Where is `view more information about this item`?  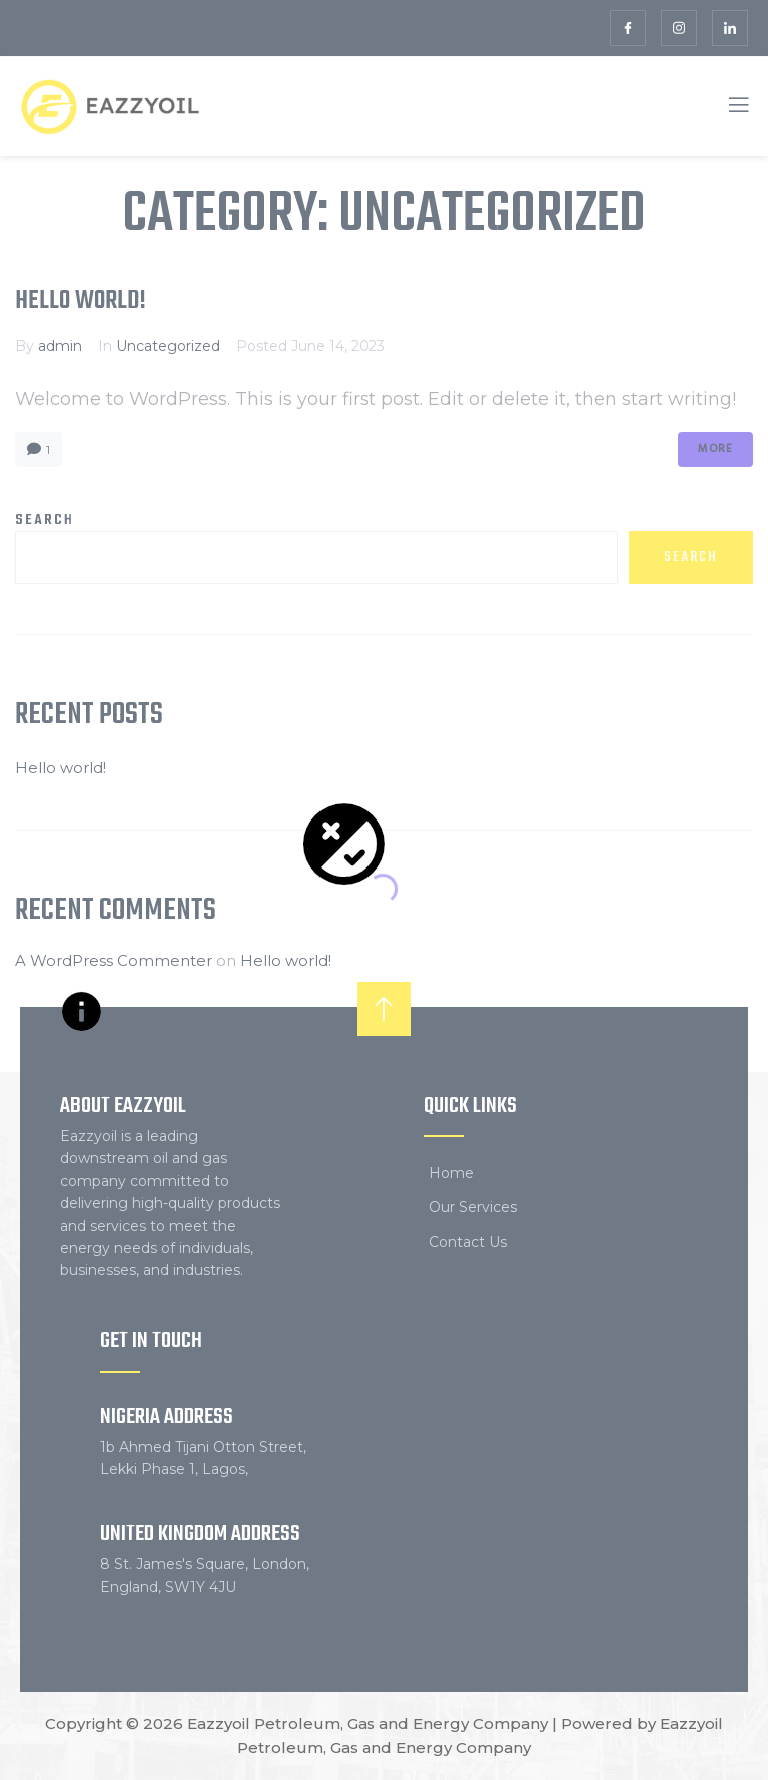
view more information about this item is located at coordinates (81, 1011).